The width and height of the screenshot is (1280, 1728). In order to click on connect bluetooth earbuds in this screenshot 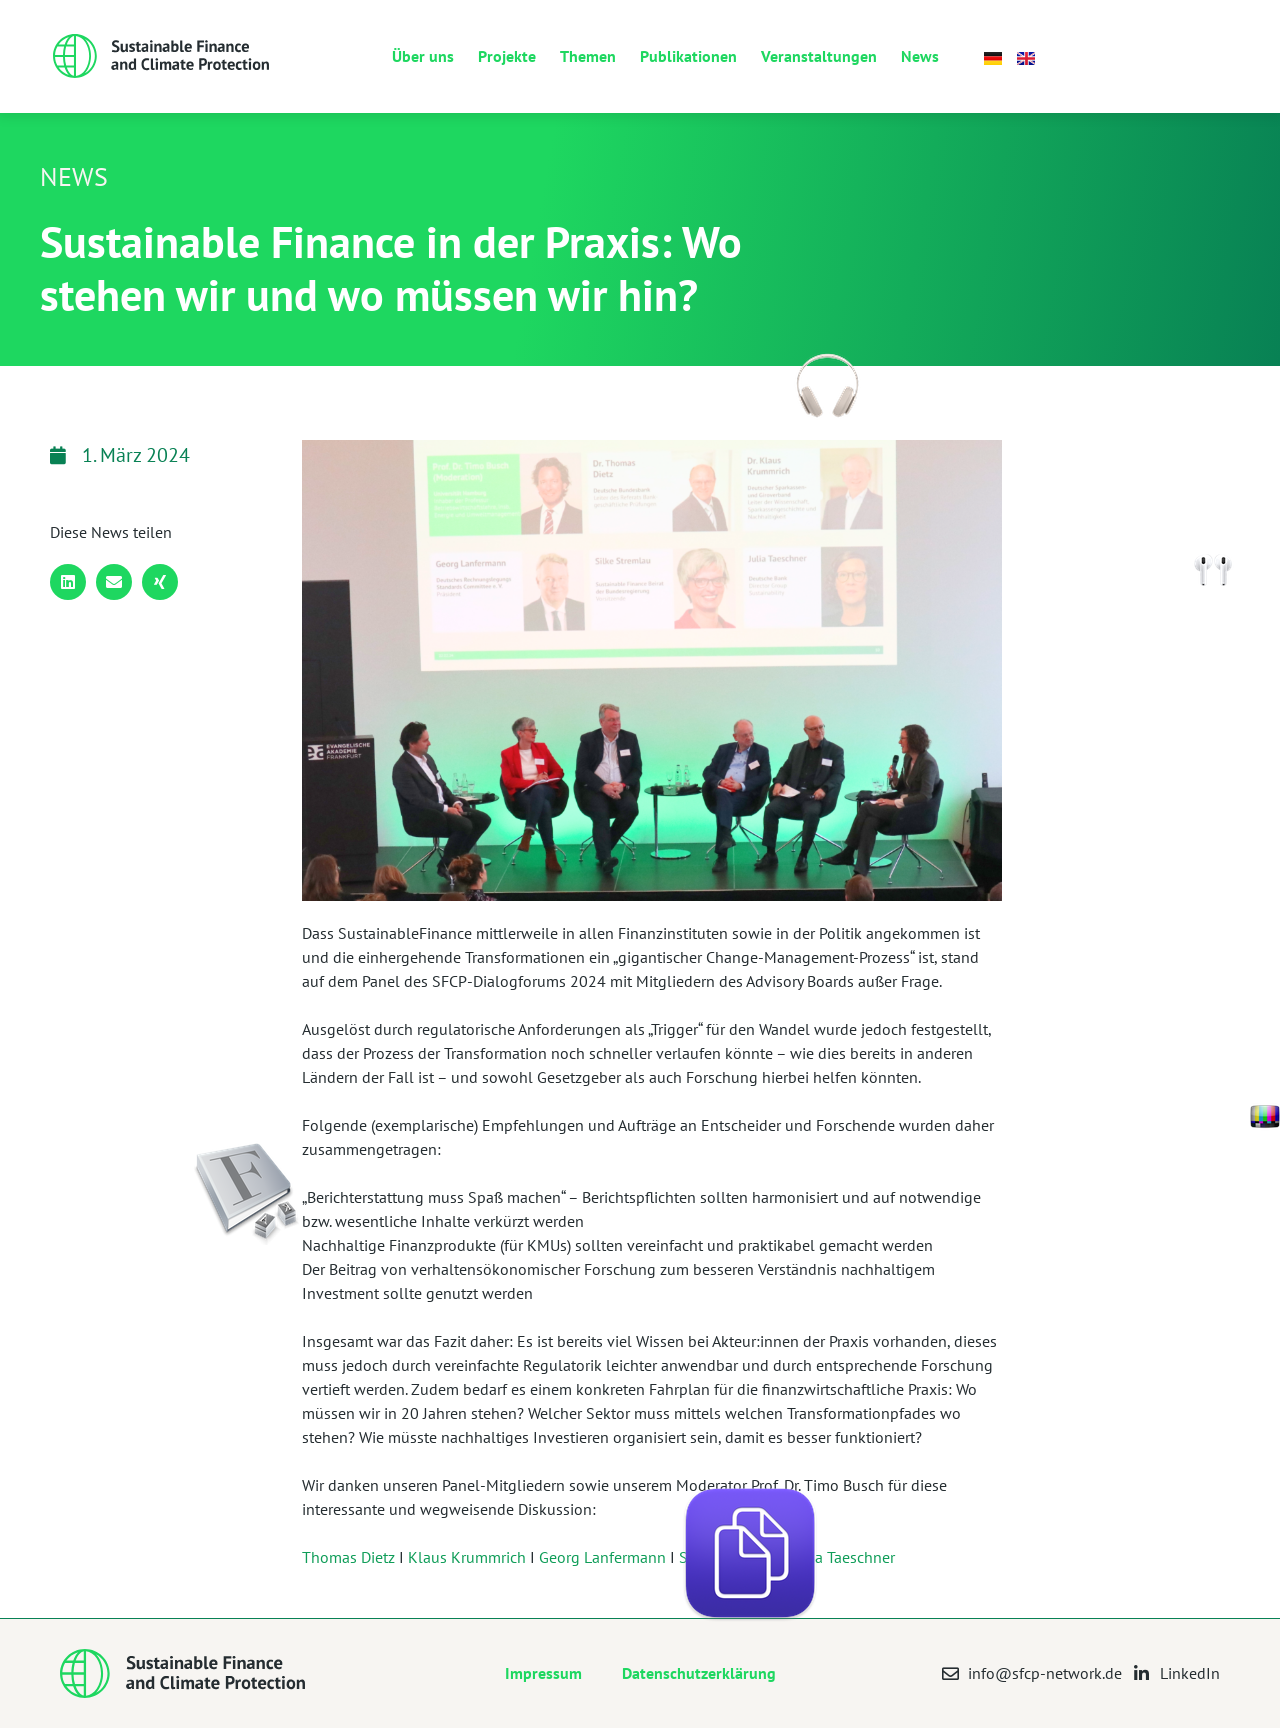, I will do `click(1213, 570)`.